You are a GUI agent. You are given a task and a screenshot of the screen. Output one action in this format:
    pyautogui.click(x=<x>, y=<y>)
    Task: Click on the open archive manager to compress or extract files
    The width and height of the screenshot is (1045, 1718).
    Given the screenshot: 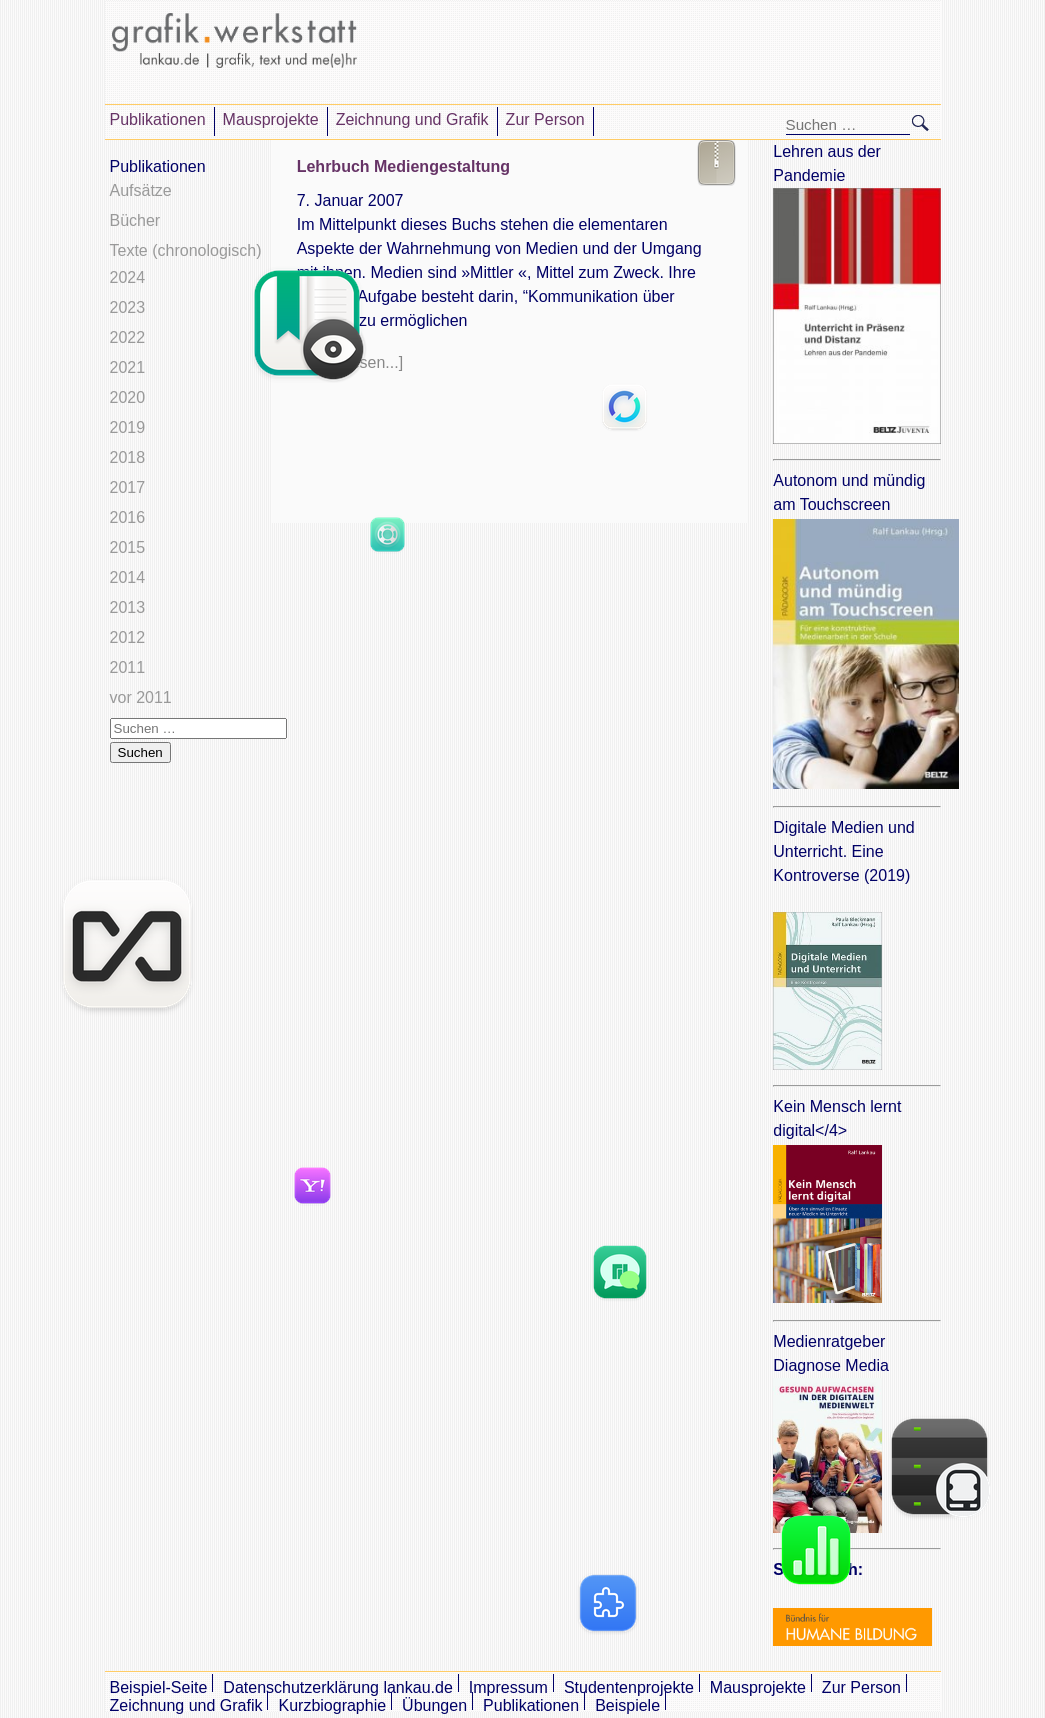 What is the action you would take?
    pyautogui.click(x=716, y=162)
    